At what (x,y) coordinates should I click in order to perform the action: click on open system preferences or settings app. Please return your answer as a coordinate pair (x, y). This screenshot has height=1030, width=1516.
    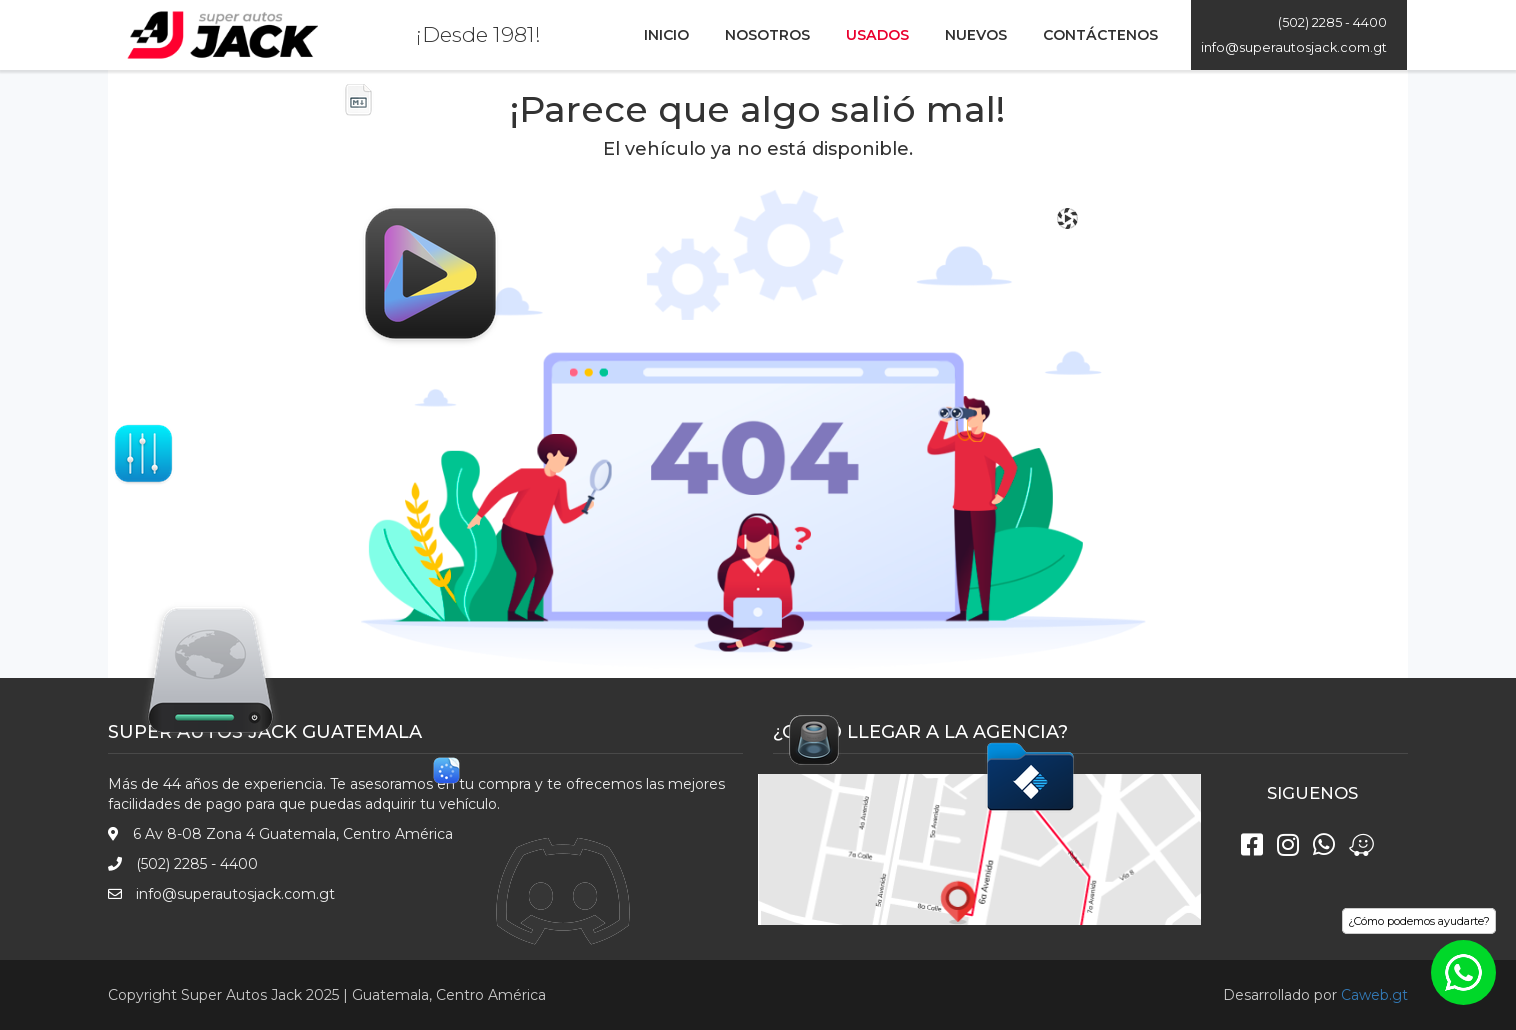
    Looking at the image, I should click on (446, 770).